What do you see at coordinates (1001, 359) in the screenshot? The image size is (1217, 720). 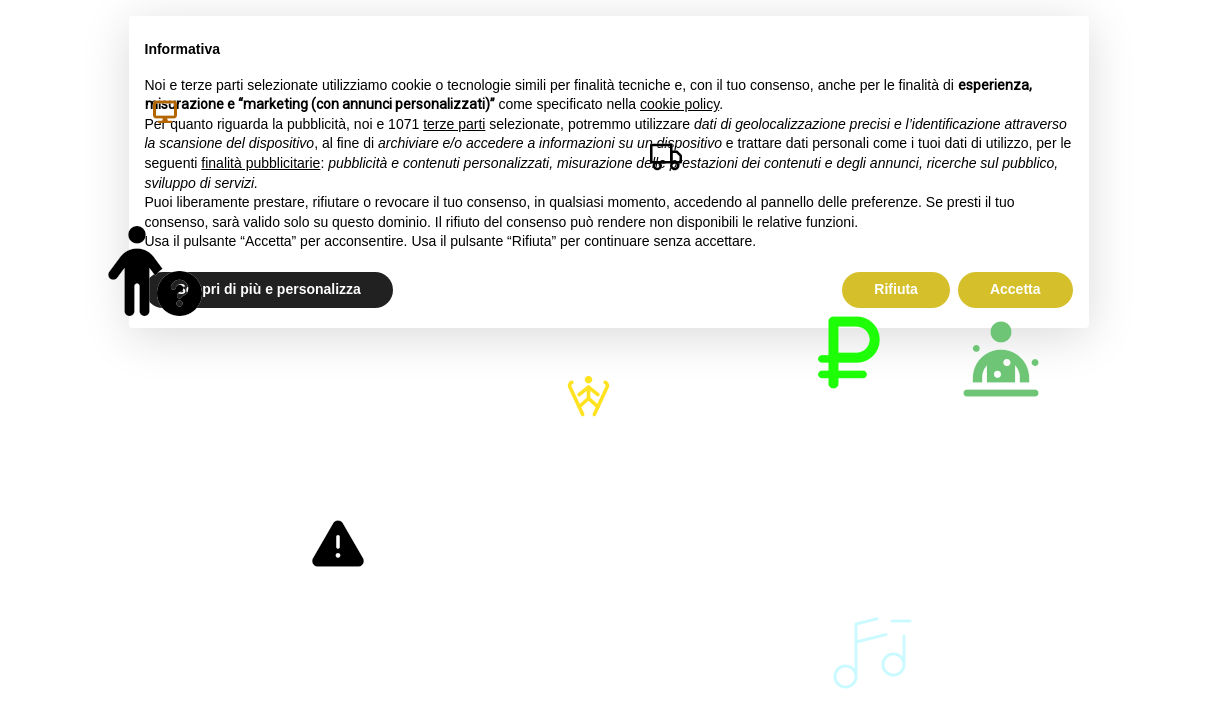 I see `view medical diagnoses or health records` at bounding box center [1001, 359].